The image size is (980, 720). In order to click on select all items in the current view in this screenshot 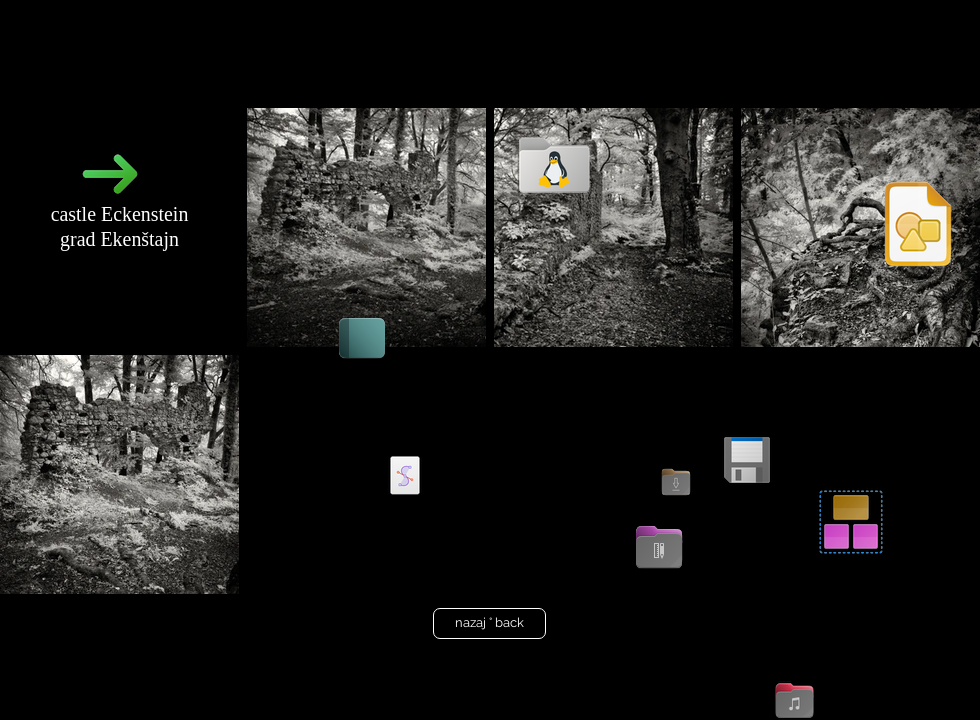, I will do `click(851, 522)`.